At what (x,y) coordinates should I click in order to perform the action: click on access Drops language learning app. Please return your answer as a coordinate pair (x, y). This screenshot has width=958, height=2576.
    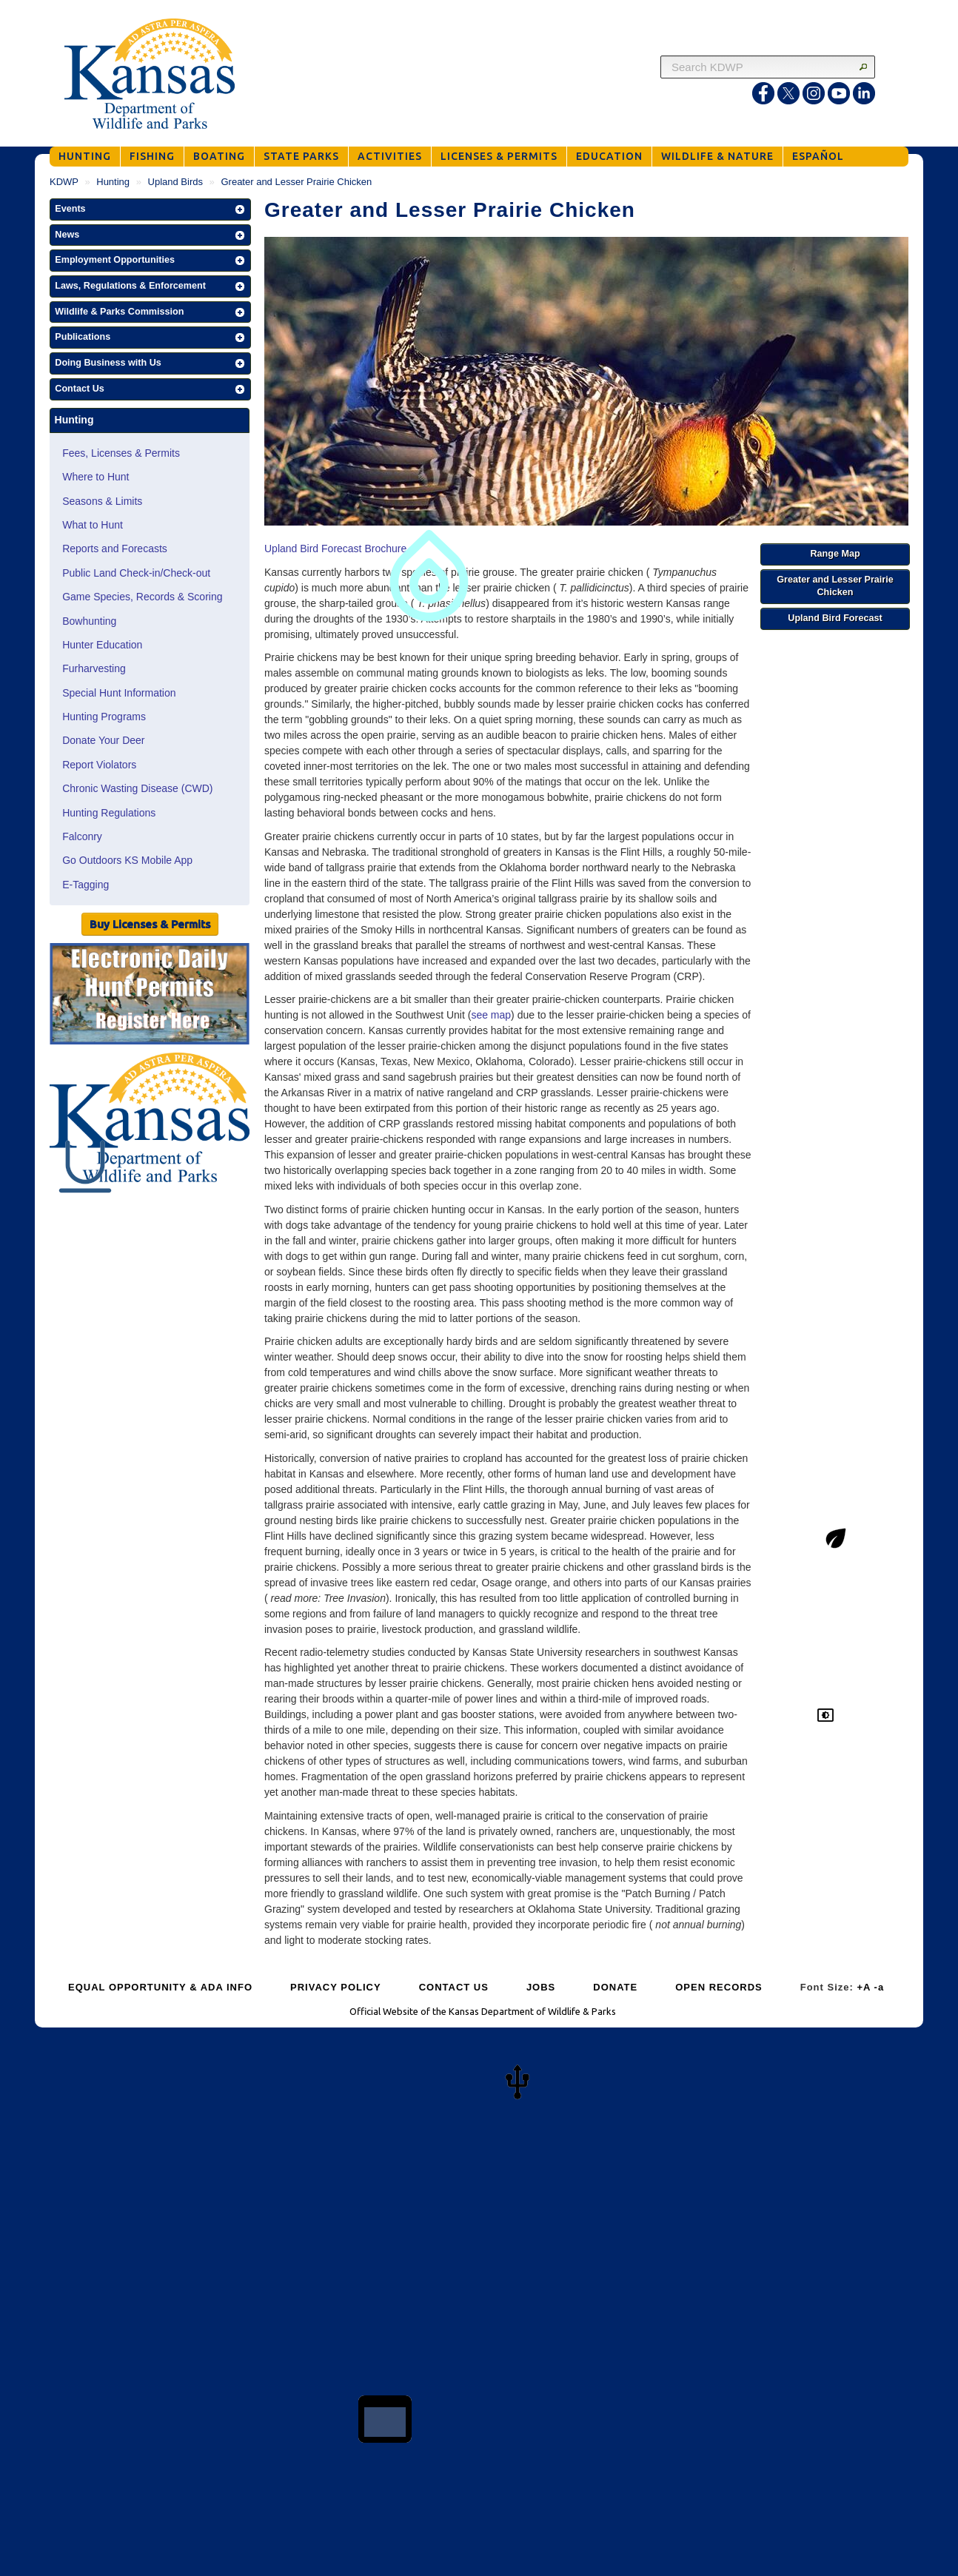
    Looking at the image, I should click on (429, 577).